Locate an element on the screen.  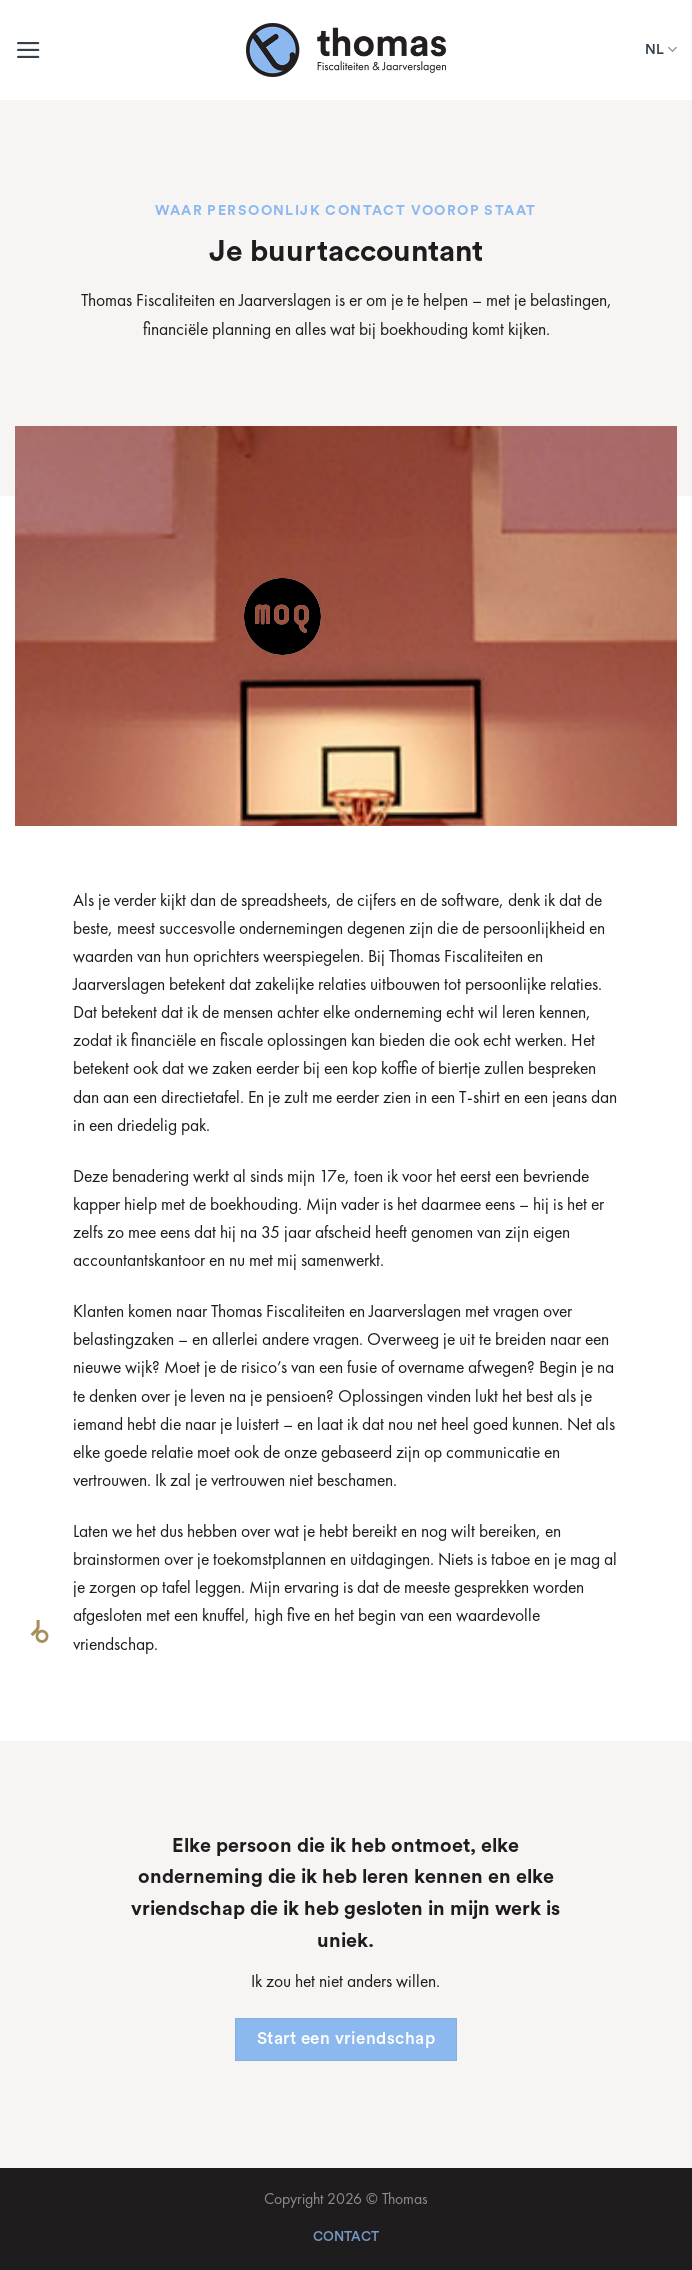
moq library or framework logo is located at coordinates (282, 616).